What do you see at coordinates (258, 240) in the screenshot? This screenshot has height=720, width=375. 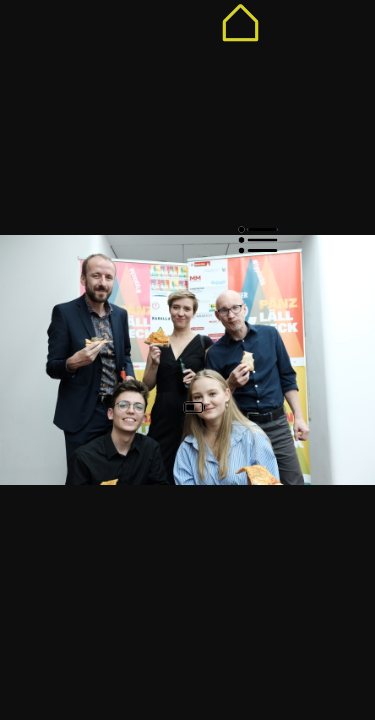 I see `view list of items` at bounding box center [258, 240].